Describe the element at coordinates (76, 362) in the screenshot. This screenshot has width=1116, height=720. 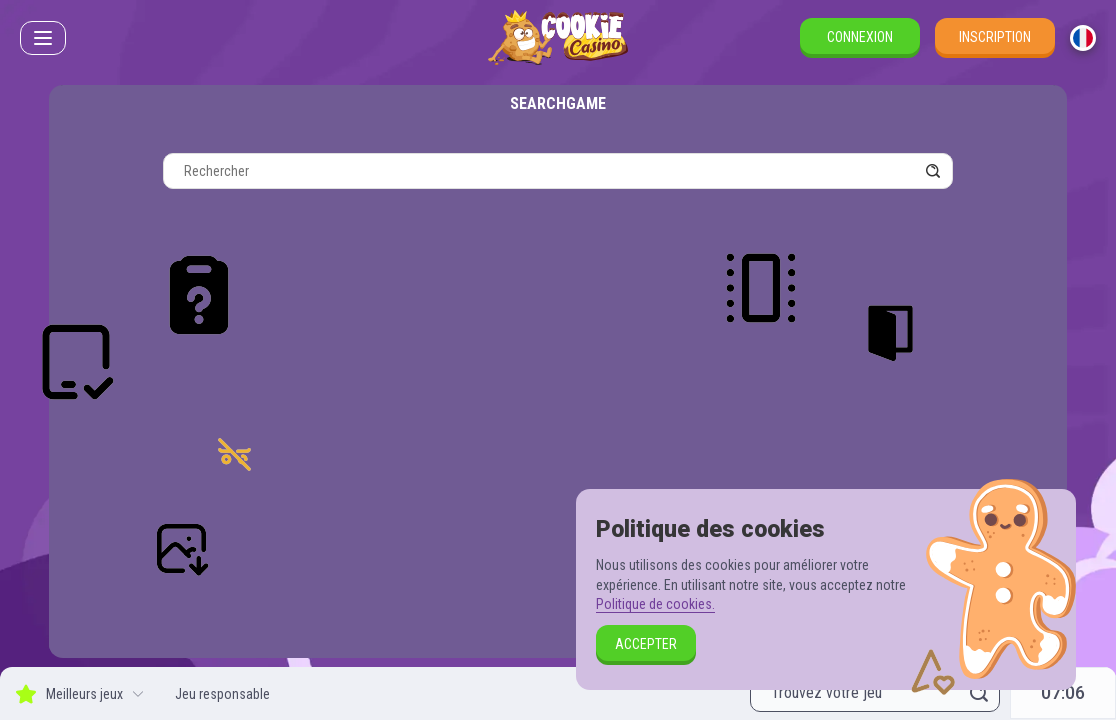
I see `ipad successfully connected or paired` at that location.